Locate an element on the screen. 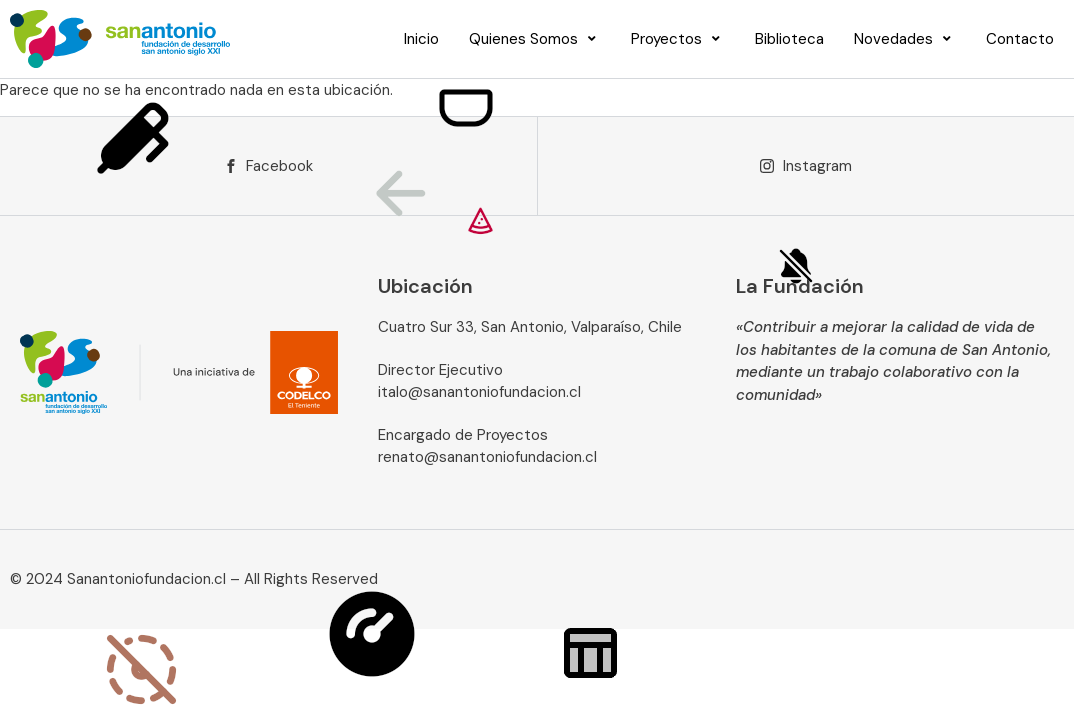 Image resolution: width=1074 pixels, height=720 pixels. browse food delivery options is located at coordinates (480, 220).